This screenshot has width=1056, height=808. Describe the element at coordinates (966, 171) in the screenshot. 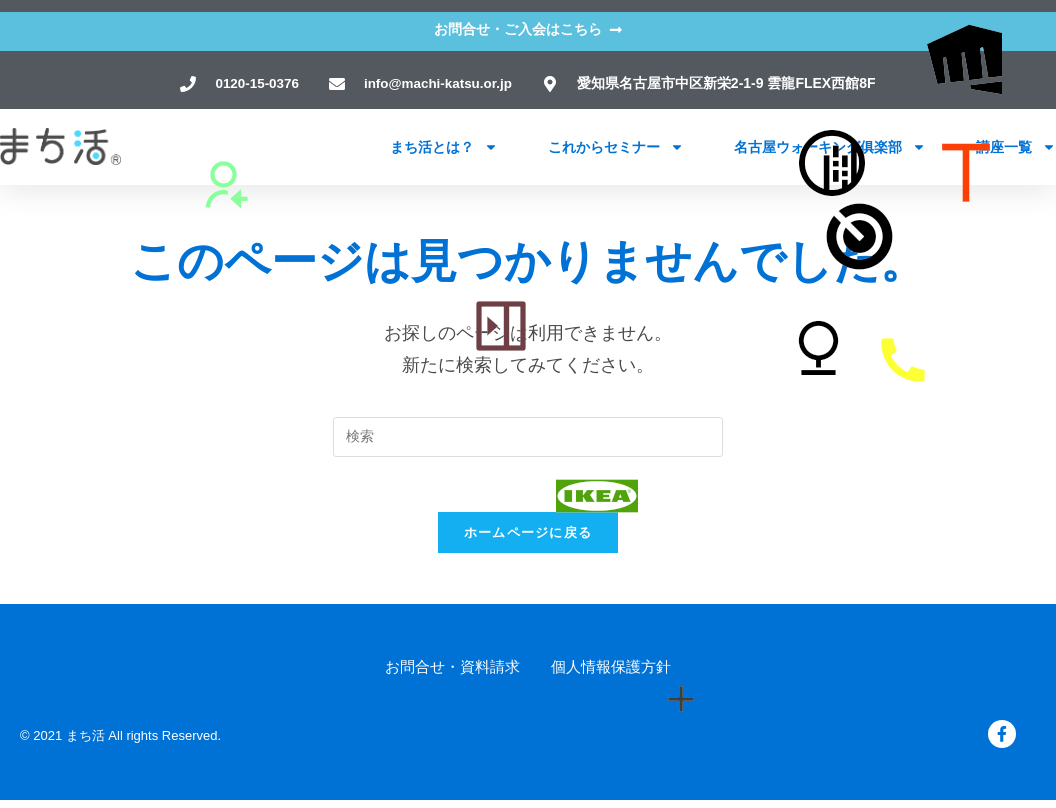

I see `insert or edit text` at that location.